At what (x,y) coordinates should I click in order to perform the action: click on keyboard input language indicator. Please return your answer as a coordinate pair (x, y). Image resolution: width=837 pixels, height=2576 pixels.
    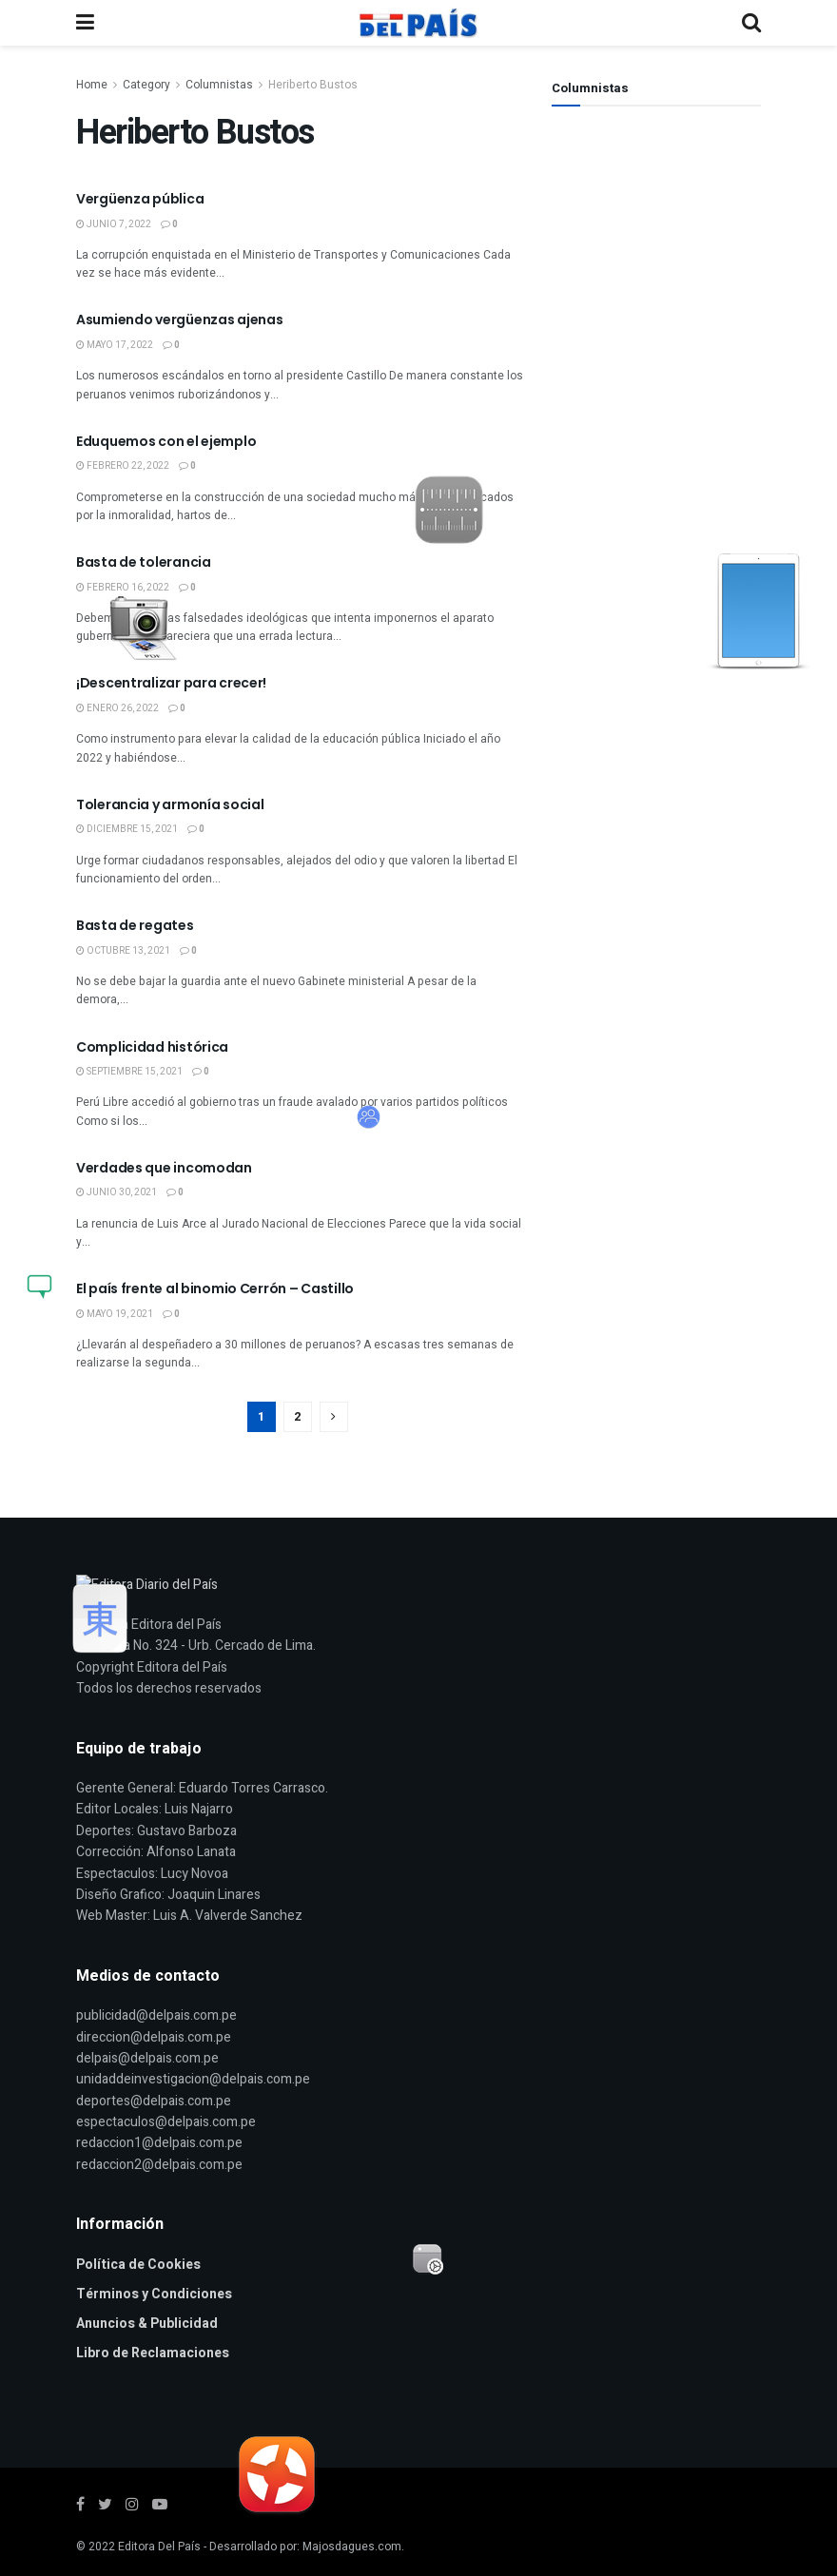
    Looking at the image, I should click on (39, 1287).